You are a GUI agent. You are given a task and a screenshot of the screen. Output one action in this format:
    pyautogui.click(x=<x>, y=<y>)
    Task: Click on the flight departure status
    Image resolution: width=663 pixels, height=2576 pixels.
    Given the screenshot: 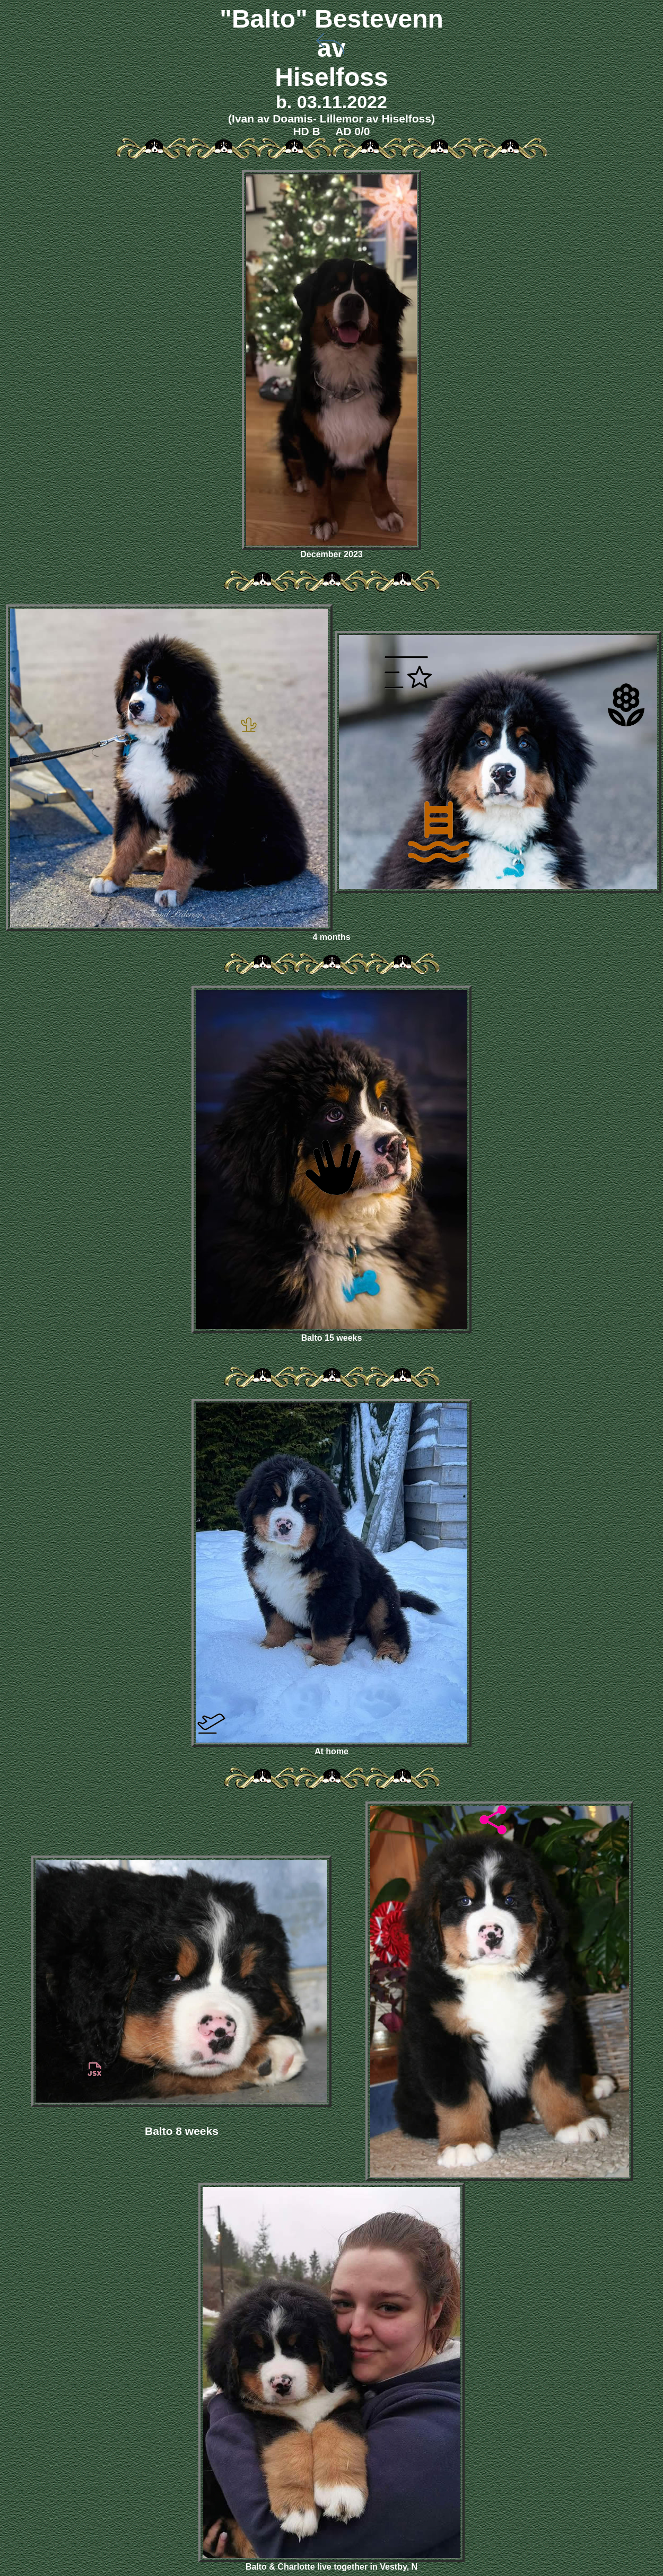 What is the action you would take?
    pyautogui.click(x=211, y=1722)
    